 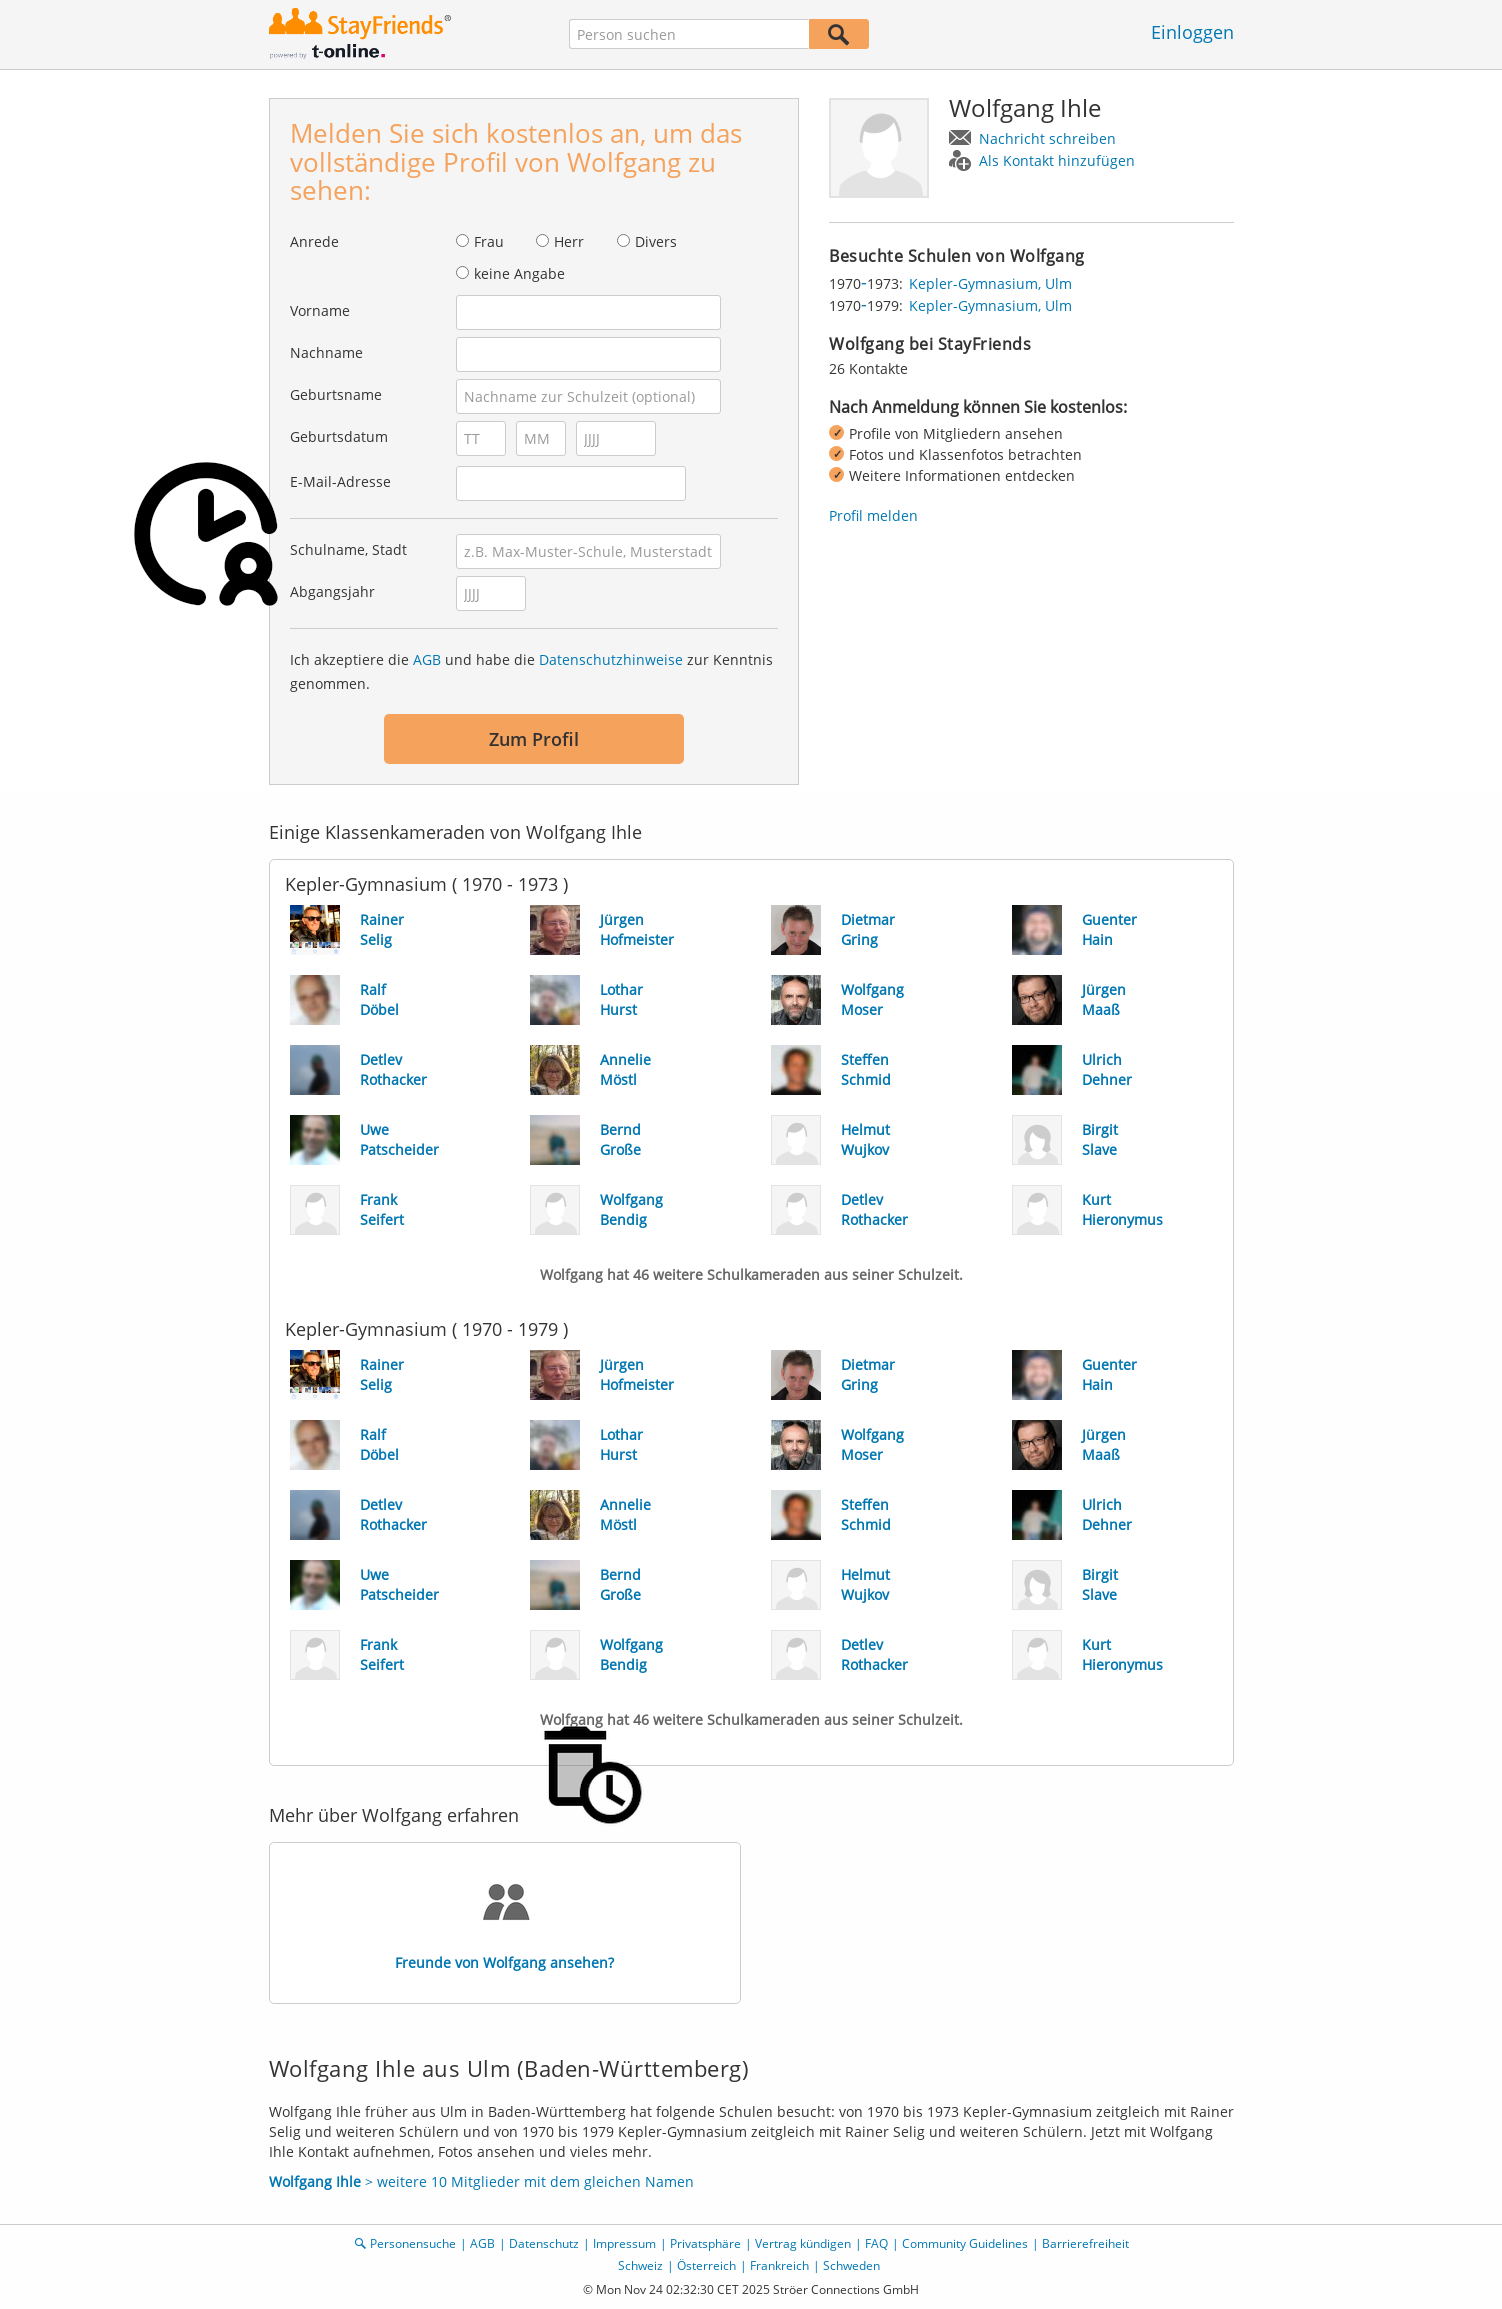 What do you see at coordinates (206, 534) in the screenshot?
I see `view user's time or activity history` at bounding box center [206, 534].